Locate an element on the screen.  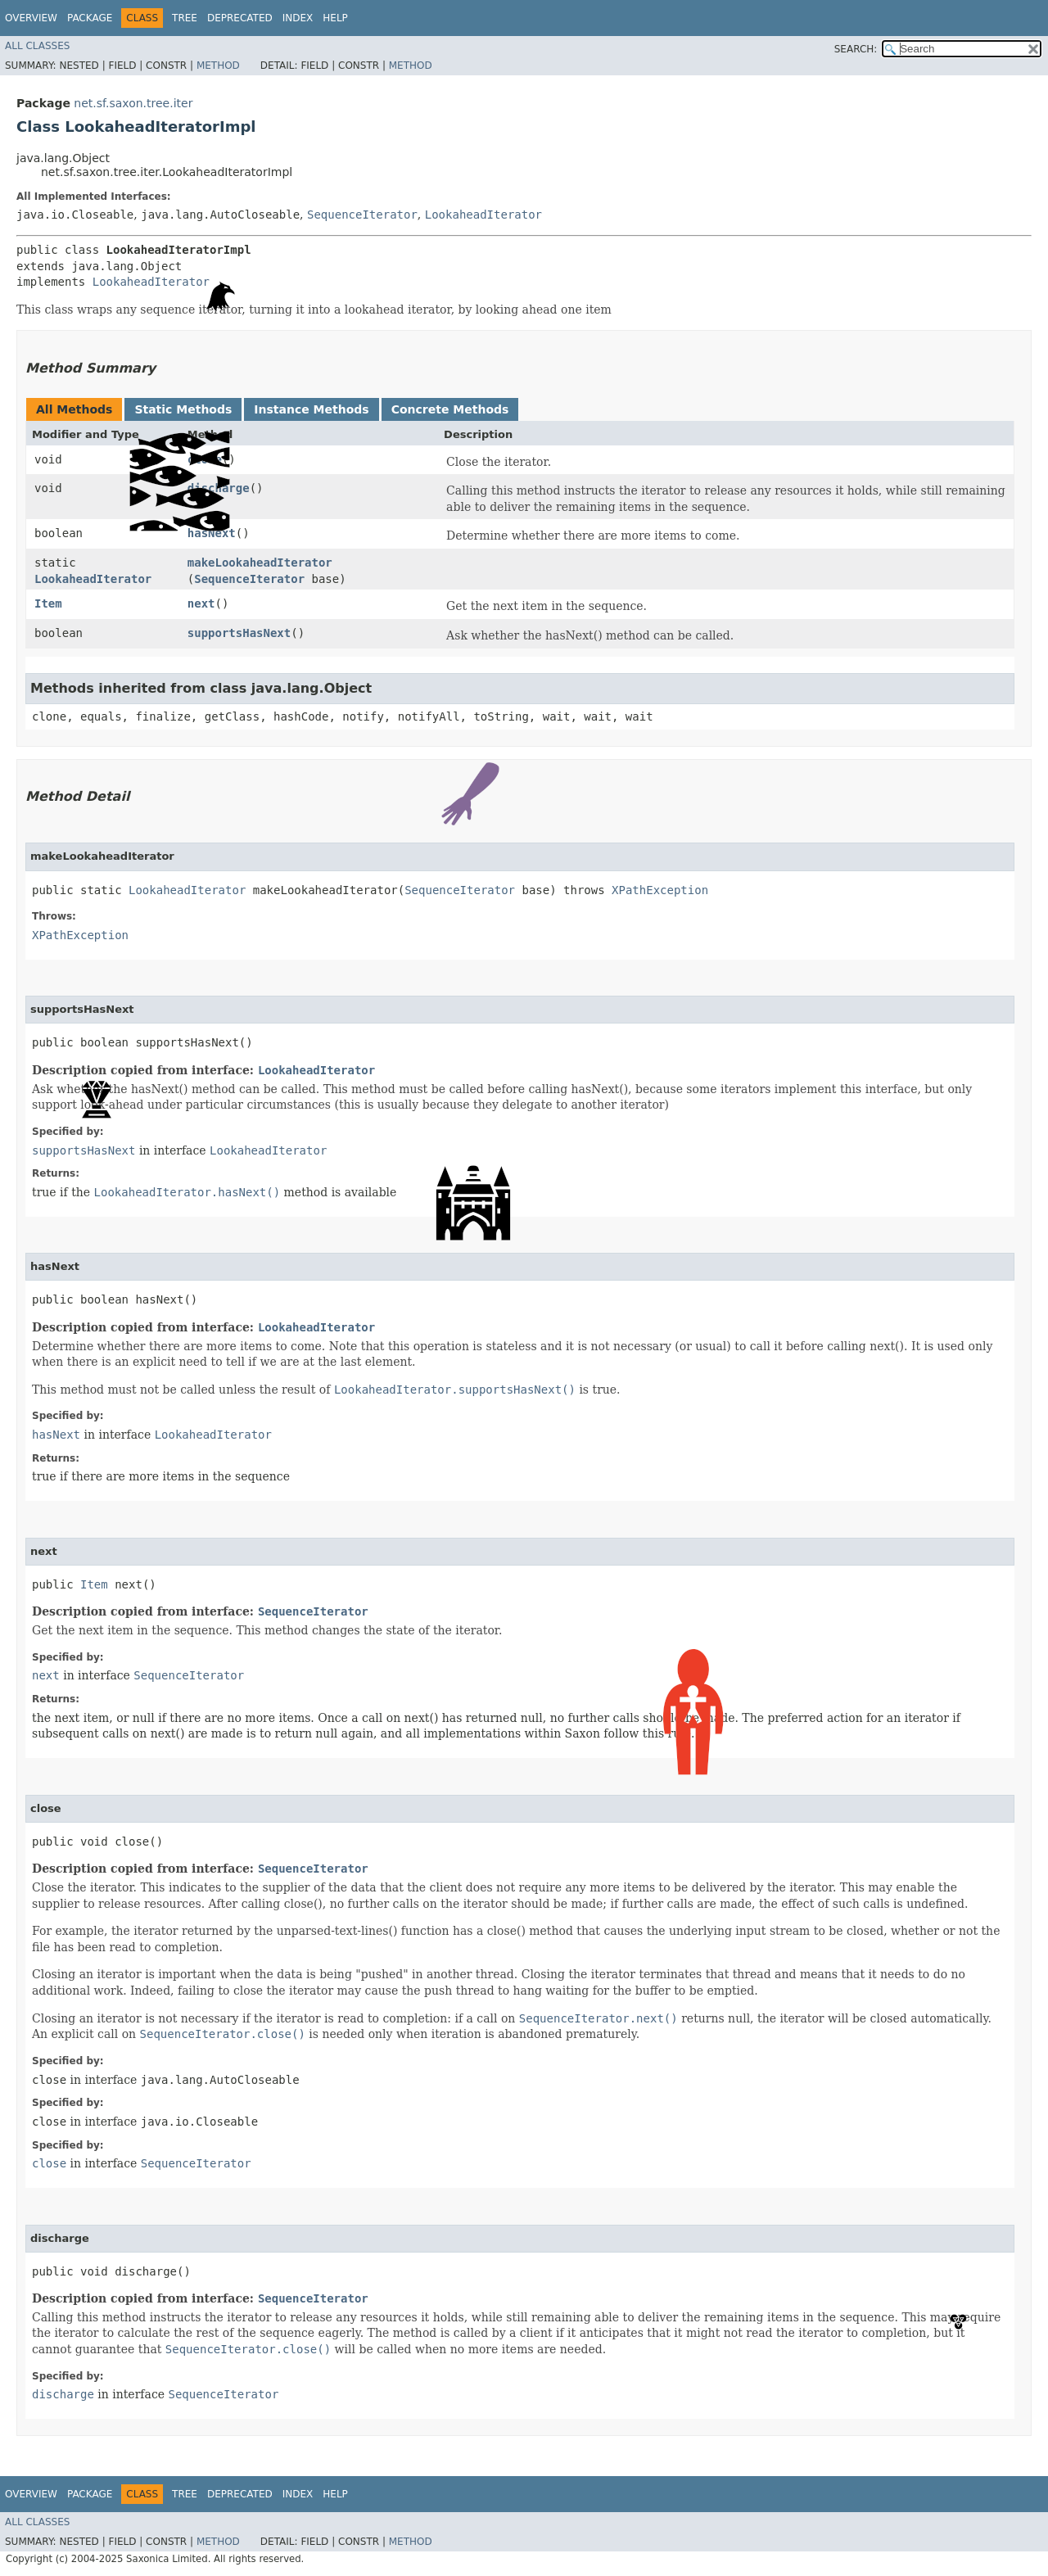
indicates marine life or aquarium feature in a game is located at coordinates (179, 481).